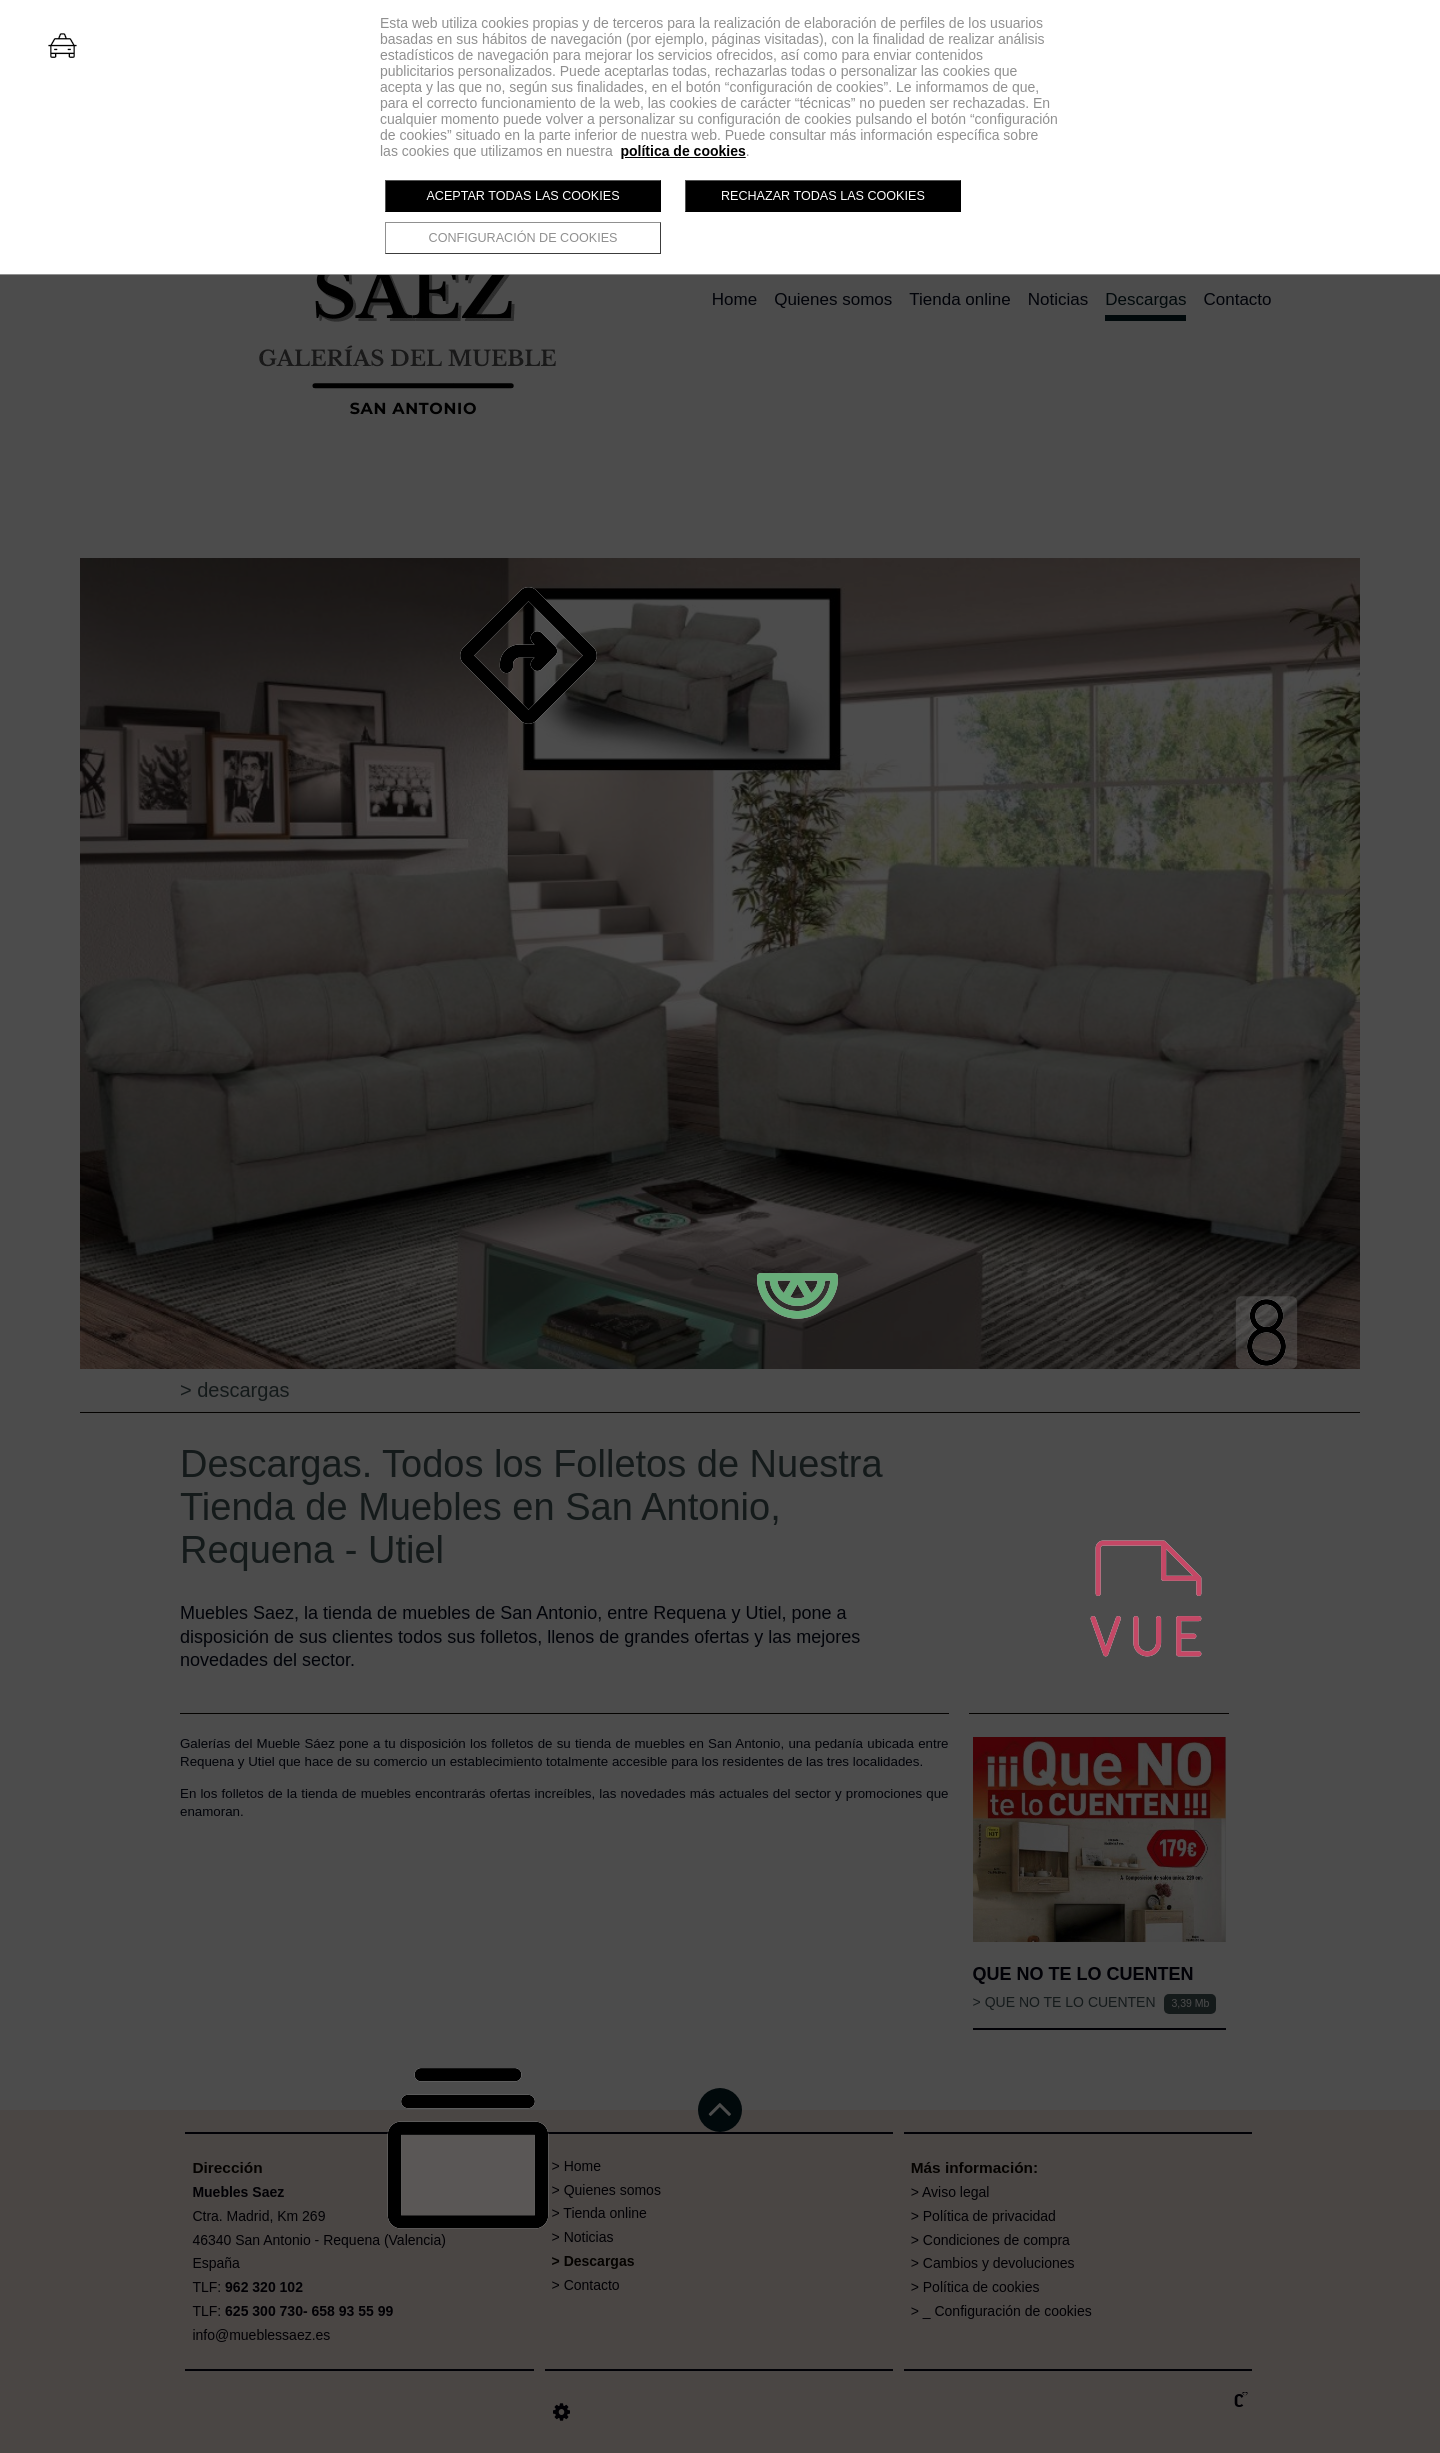  What do you see at coordinates (468, 2155) in the screenshot?
I see `view stacked cards or layers` at bounding box center [468, 2155].